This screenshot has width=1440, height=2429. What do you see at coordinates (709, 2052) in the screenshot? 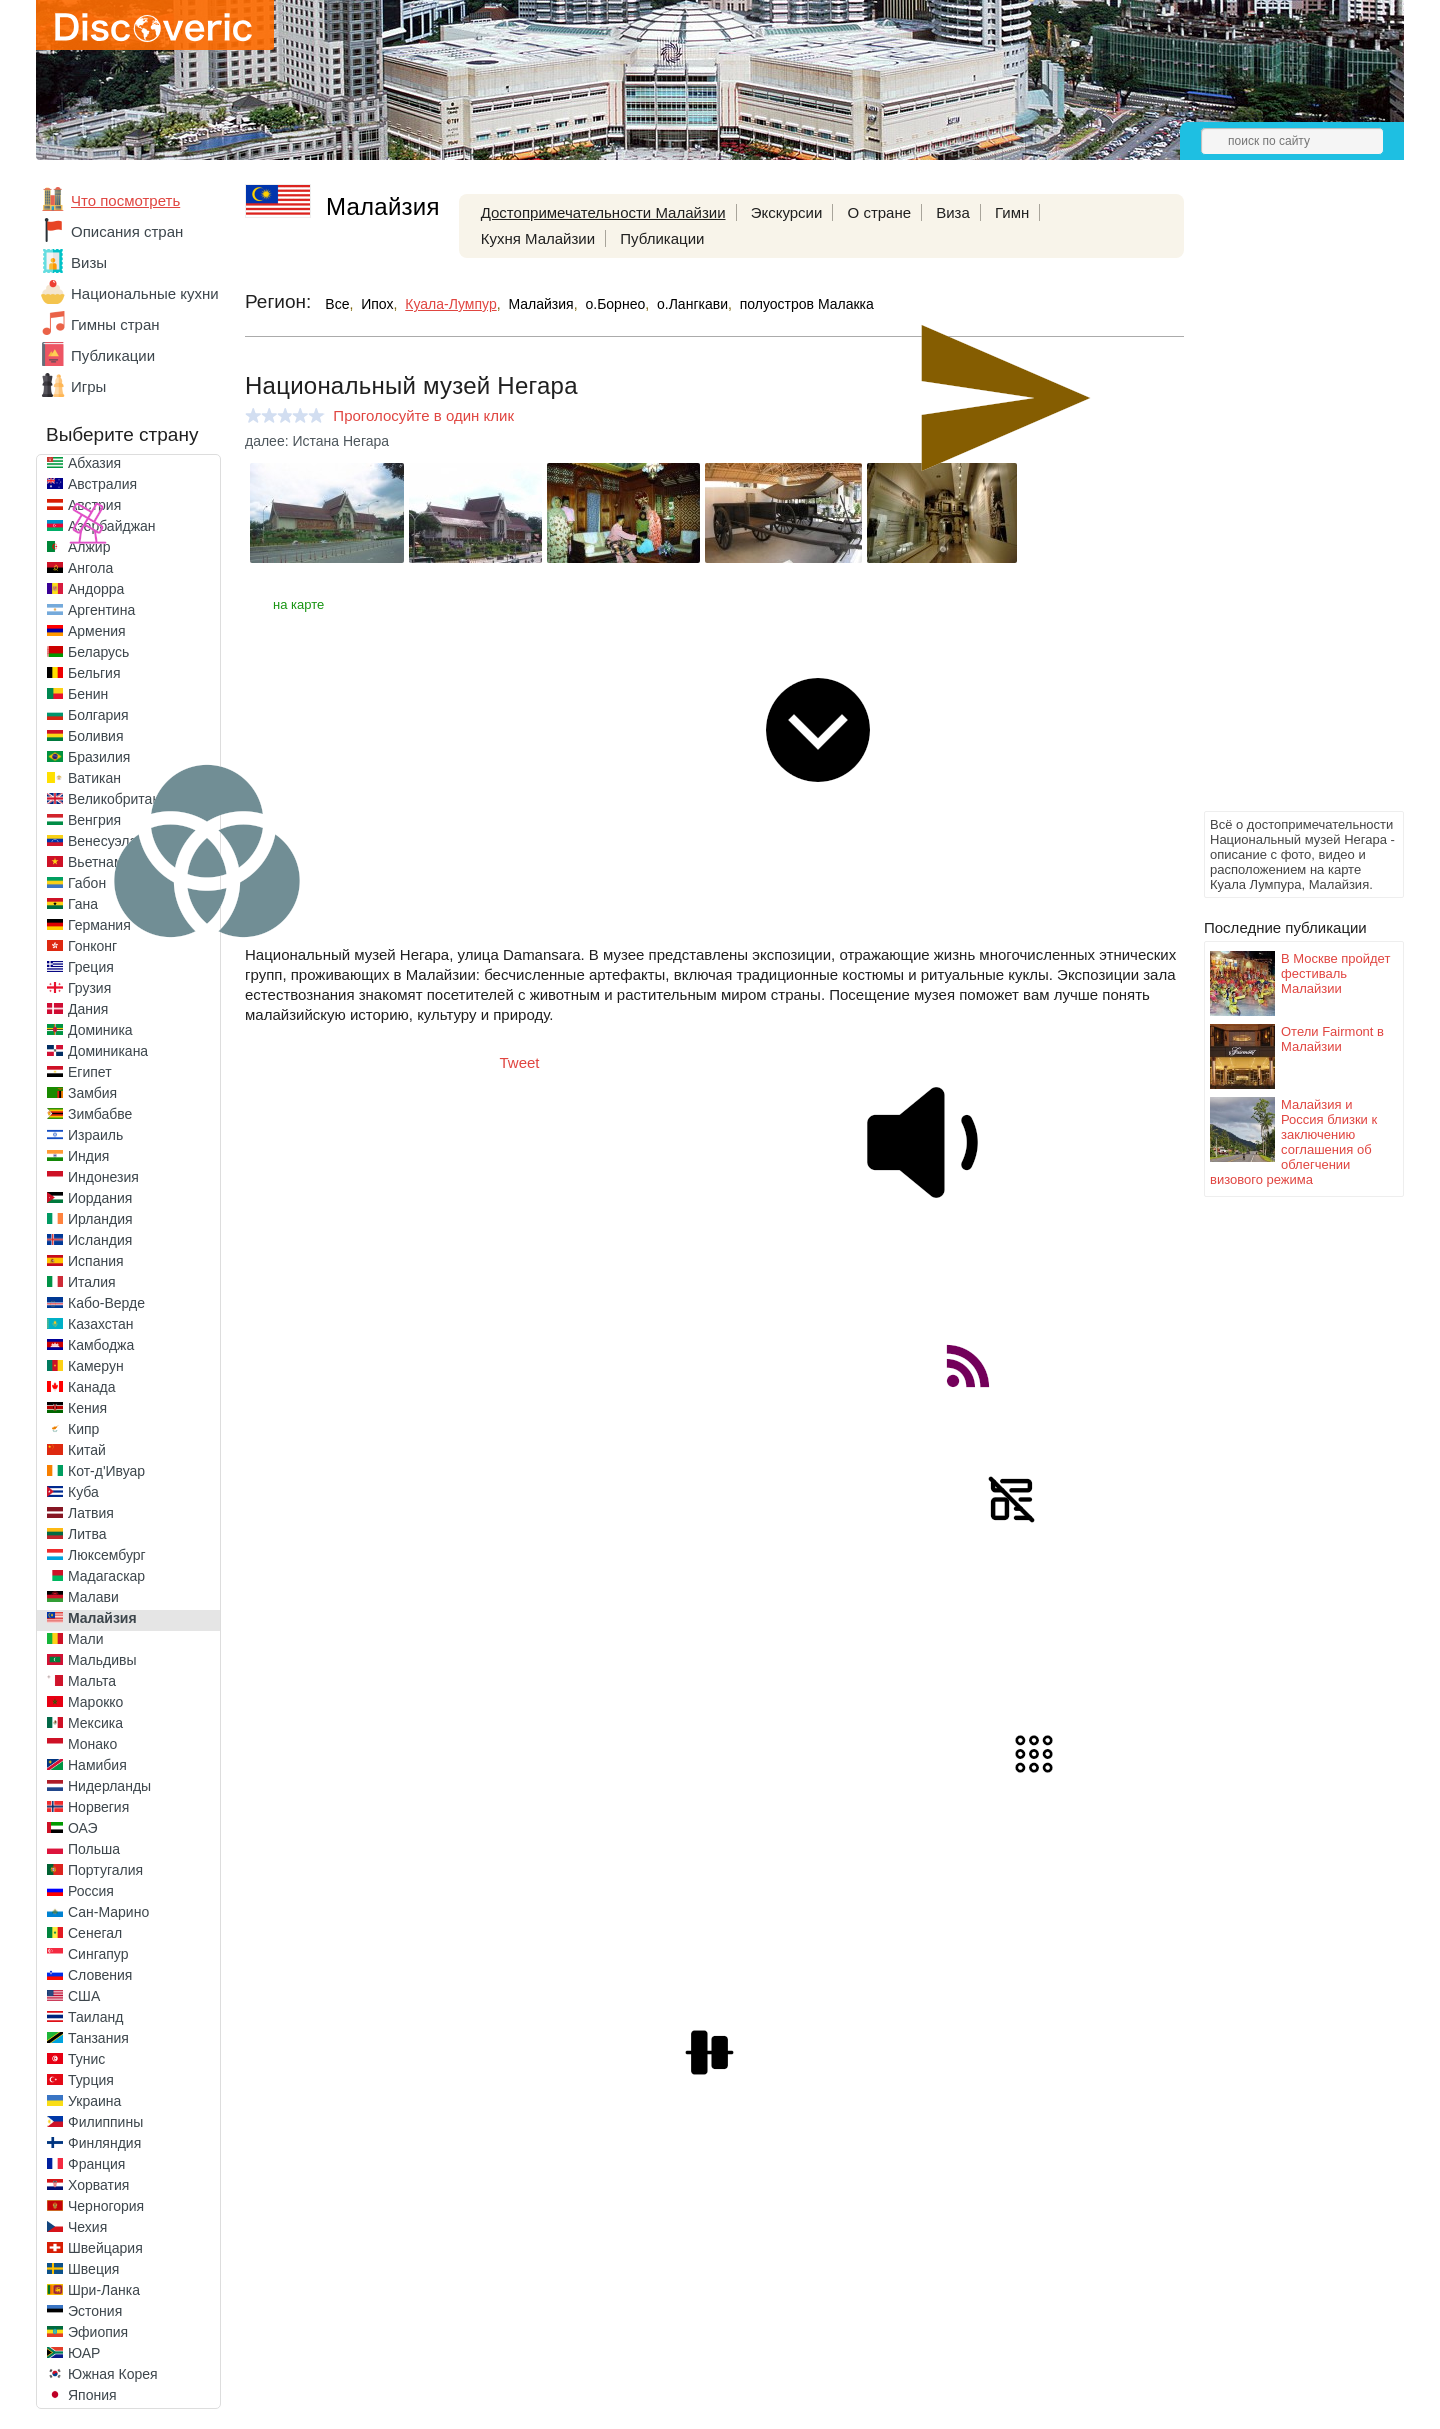
I see `align selected objects to vertical center` at bounding box center [709, 2052].